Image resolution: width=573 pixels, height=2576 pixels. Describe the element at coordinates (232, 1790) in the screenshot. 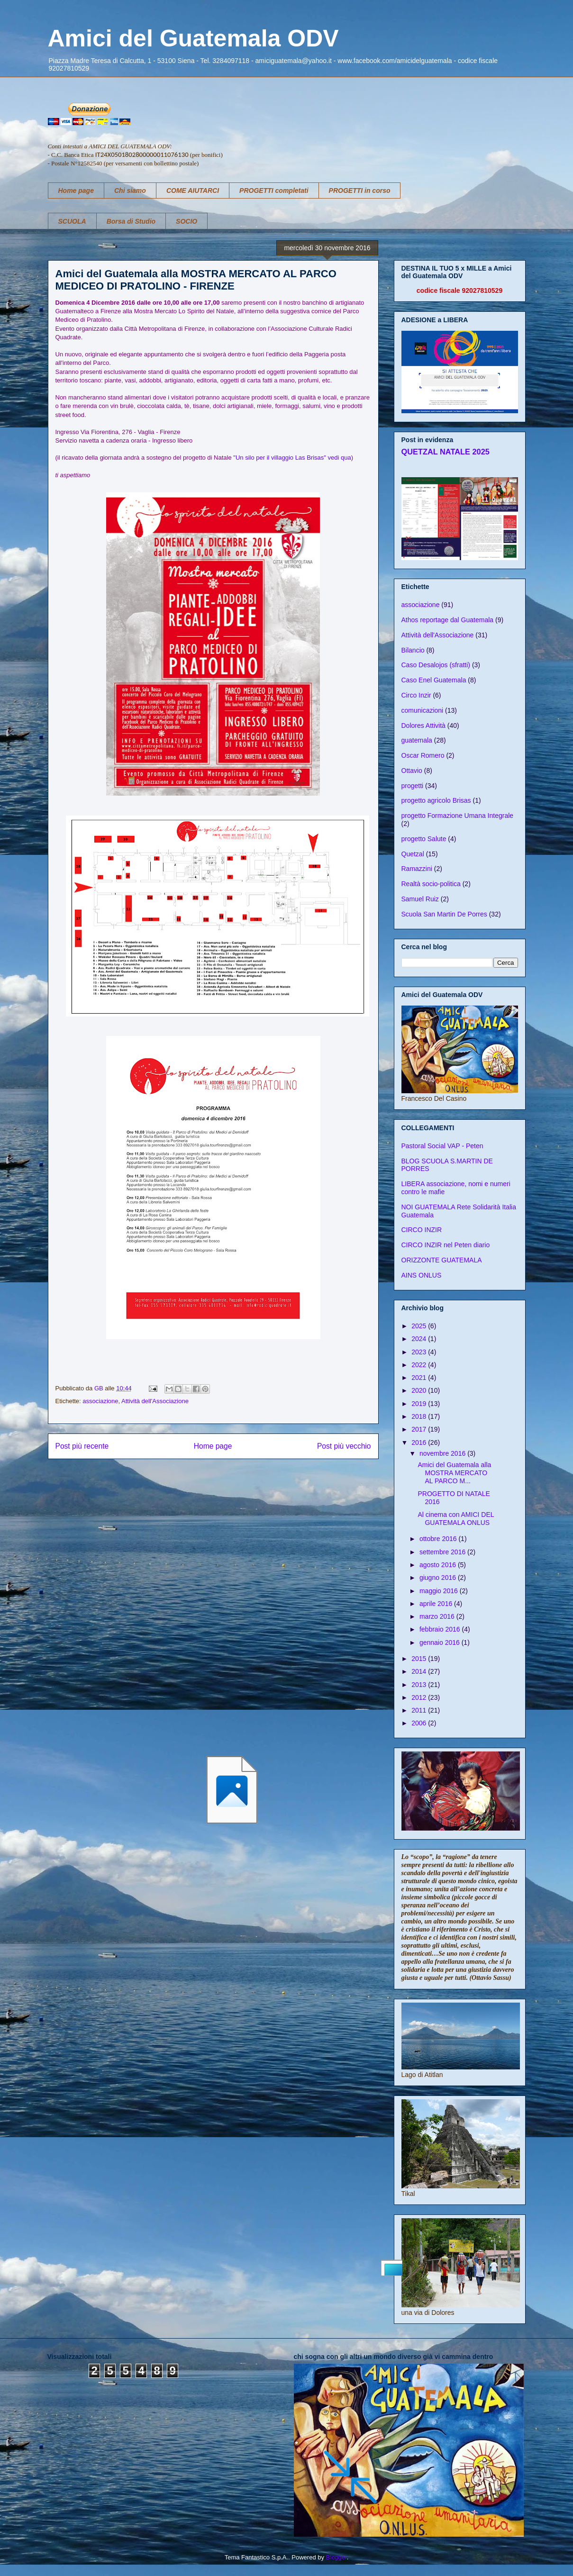

I see `open an image file` at that location.